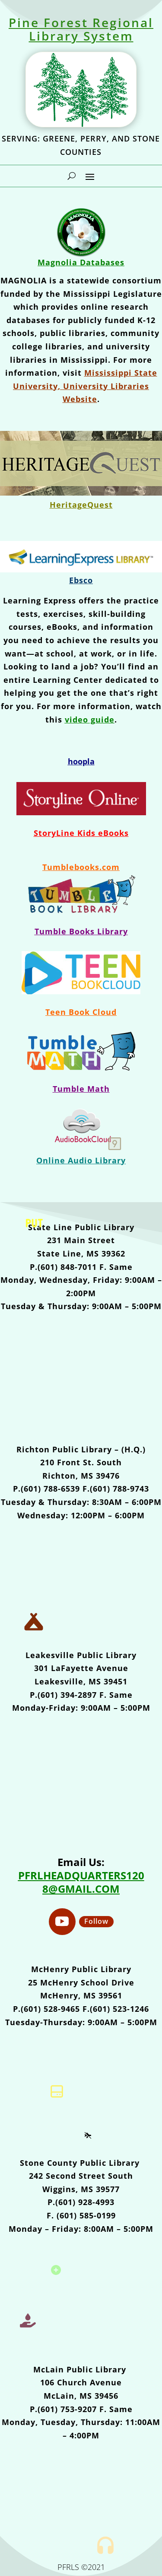 This screenshot has height=2576, width=162. What do you see at coordinates (88, 2135) in the screenshot?
I see `airplane mode is disabled` at bounding box center [88, 2135].